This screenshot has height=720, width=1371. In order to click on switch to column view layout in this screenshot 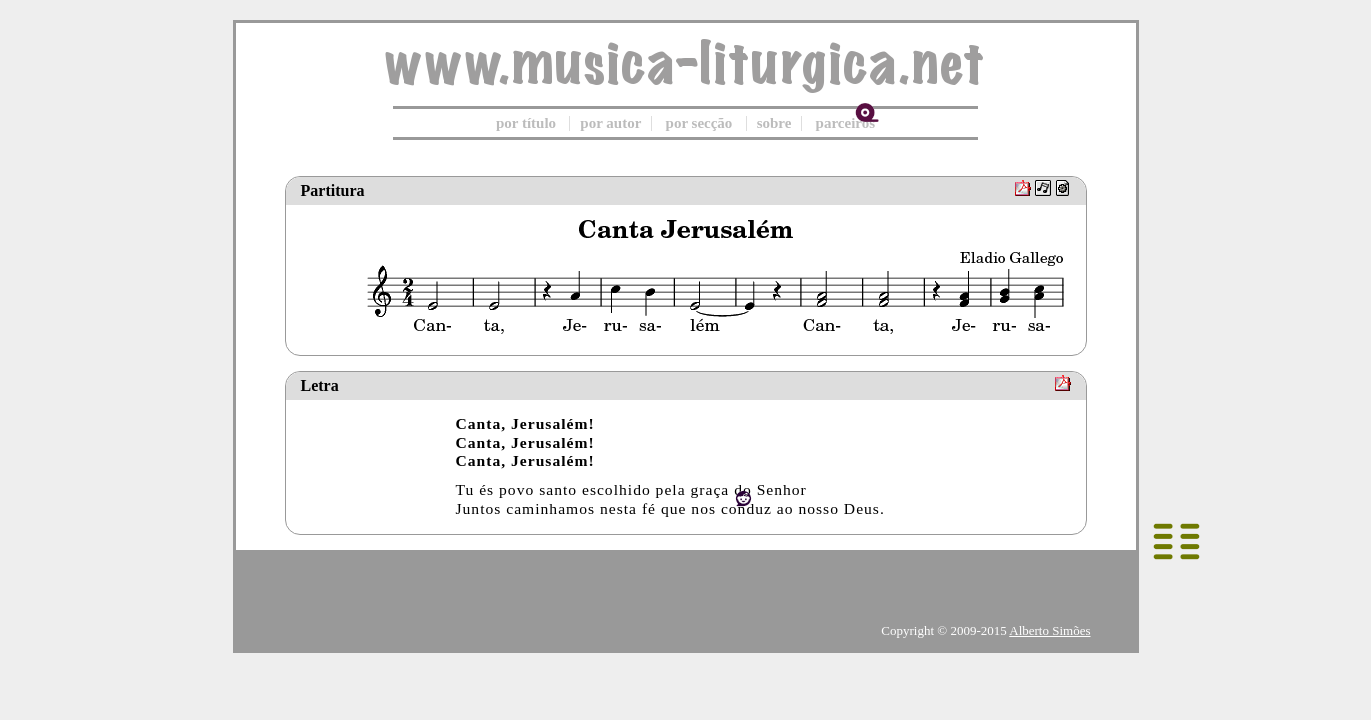, I will do `click(1176, 541)`.